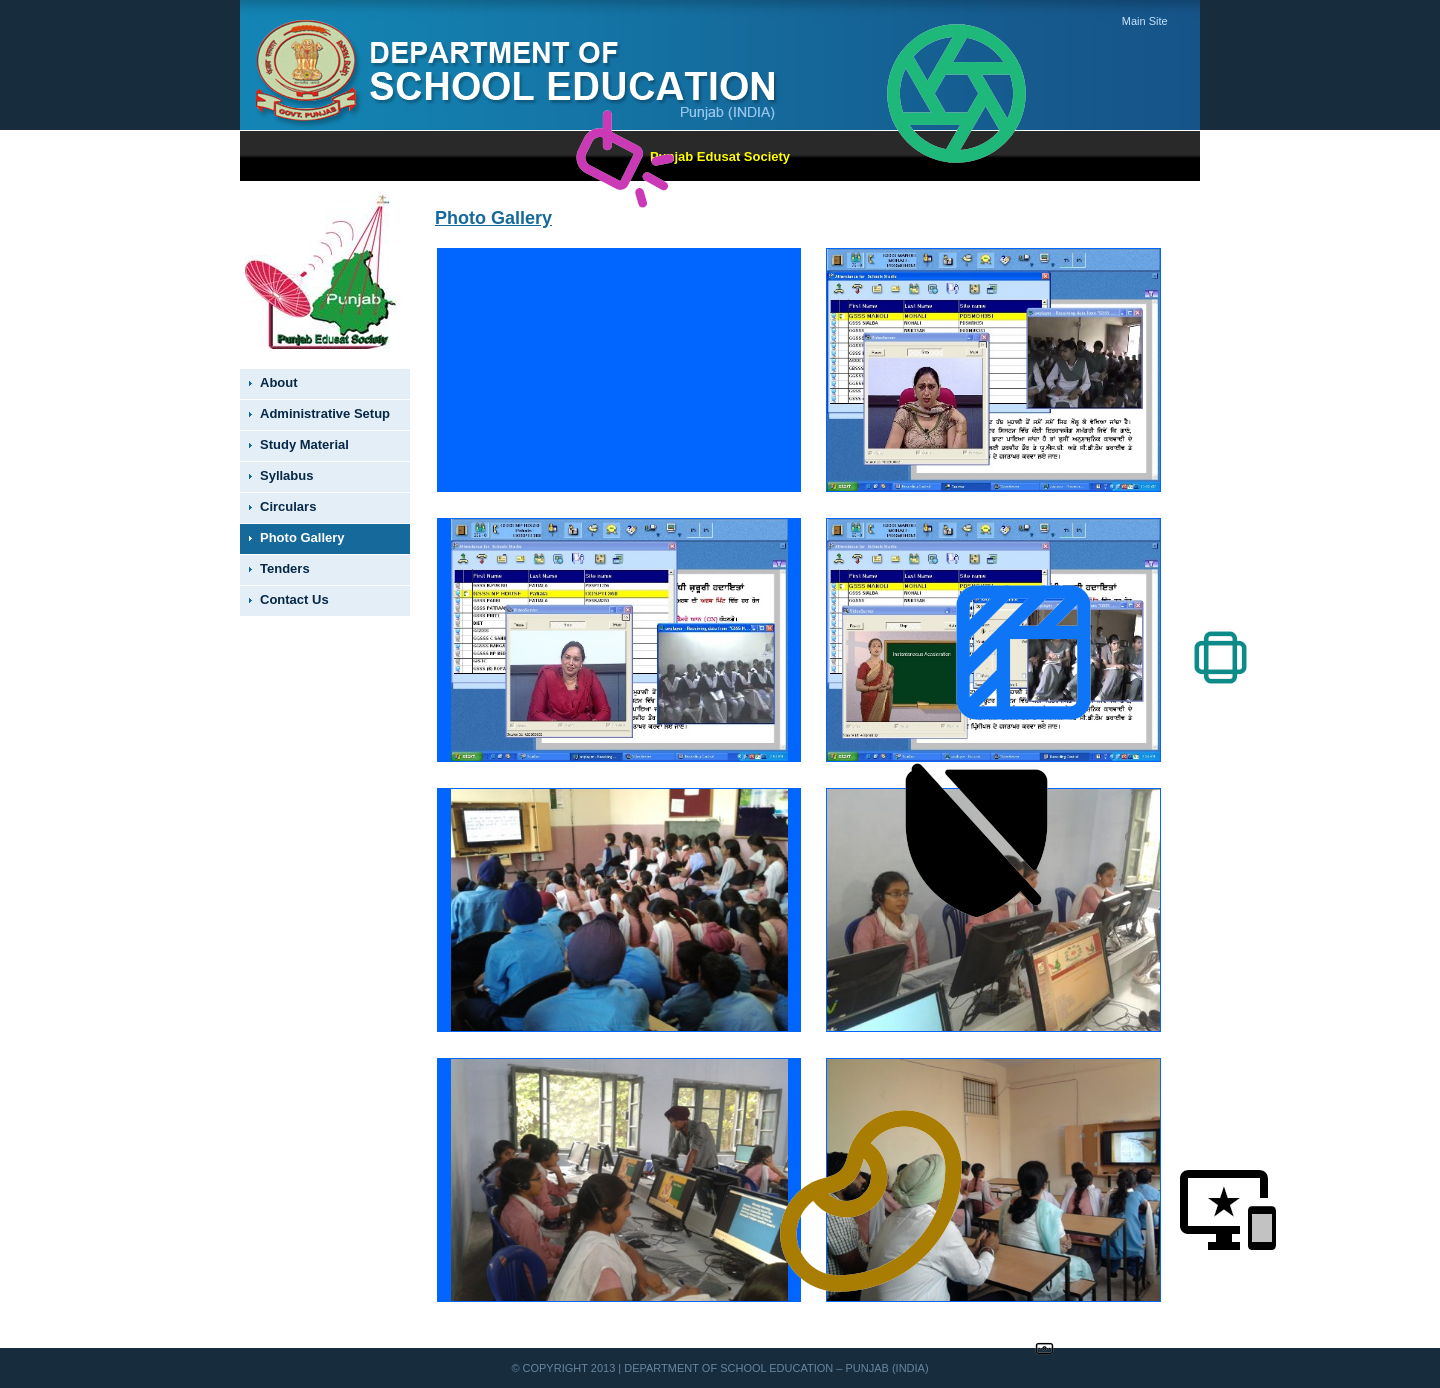 The height and width of the screenshot is (1388, 1440). Describe the element at coordinates (1023, 652) in the screenshot. I see `freeze row and column headers in a spreadsheet` at that location.